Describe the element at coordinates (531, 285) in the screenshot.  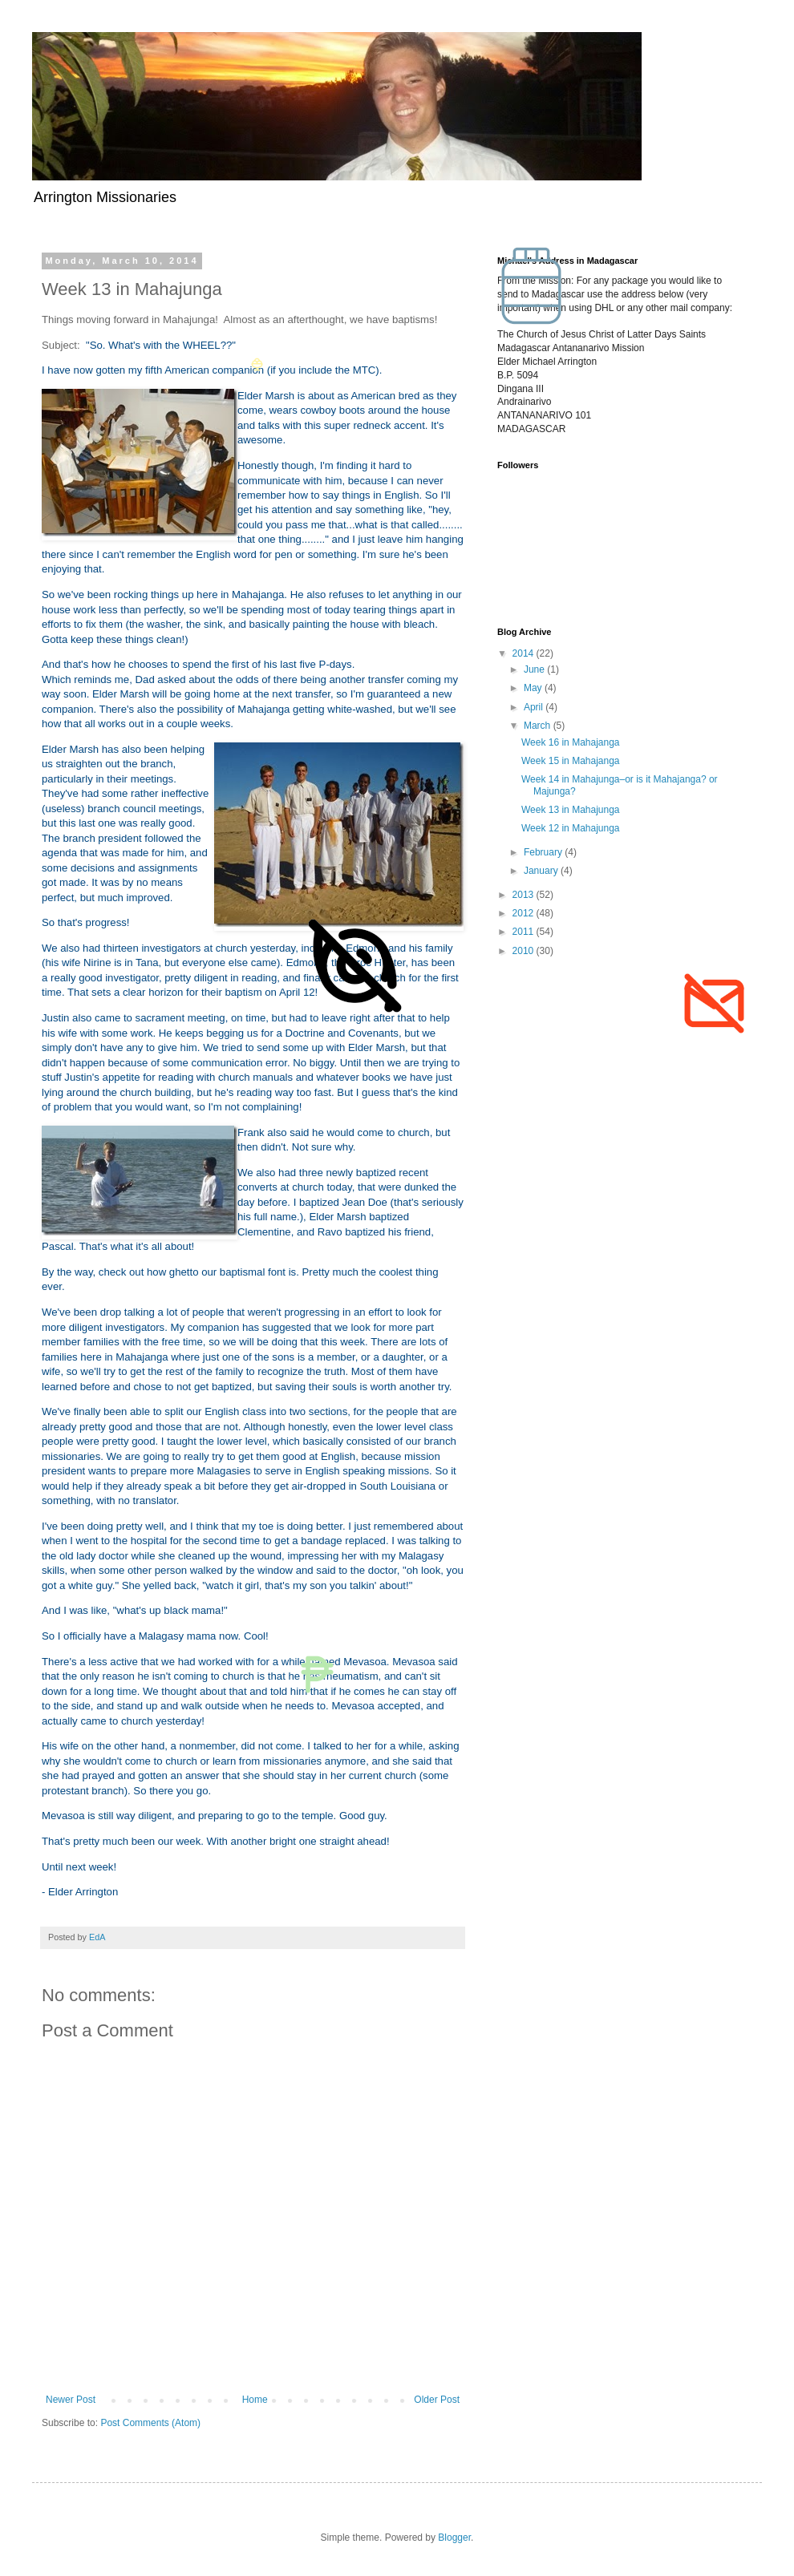
I see `view or manage stored items` at that location.